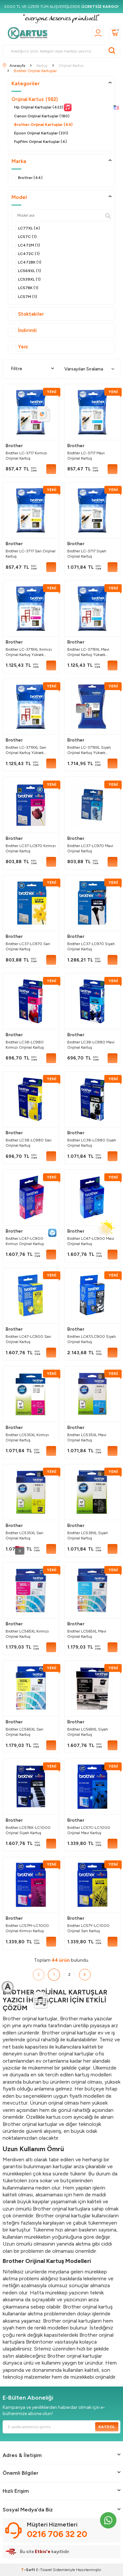 Image resolution: width=123 pixels, height=2576 pixels. What do you see at coordinates (81, 708) in the screenshot?
I see `open the file manager application` at bounding box center [81, 708].